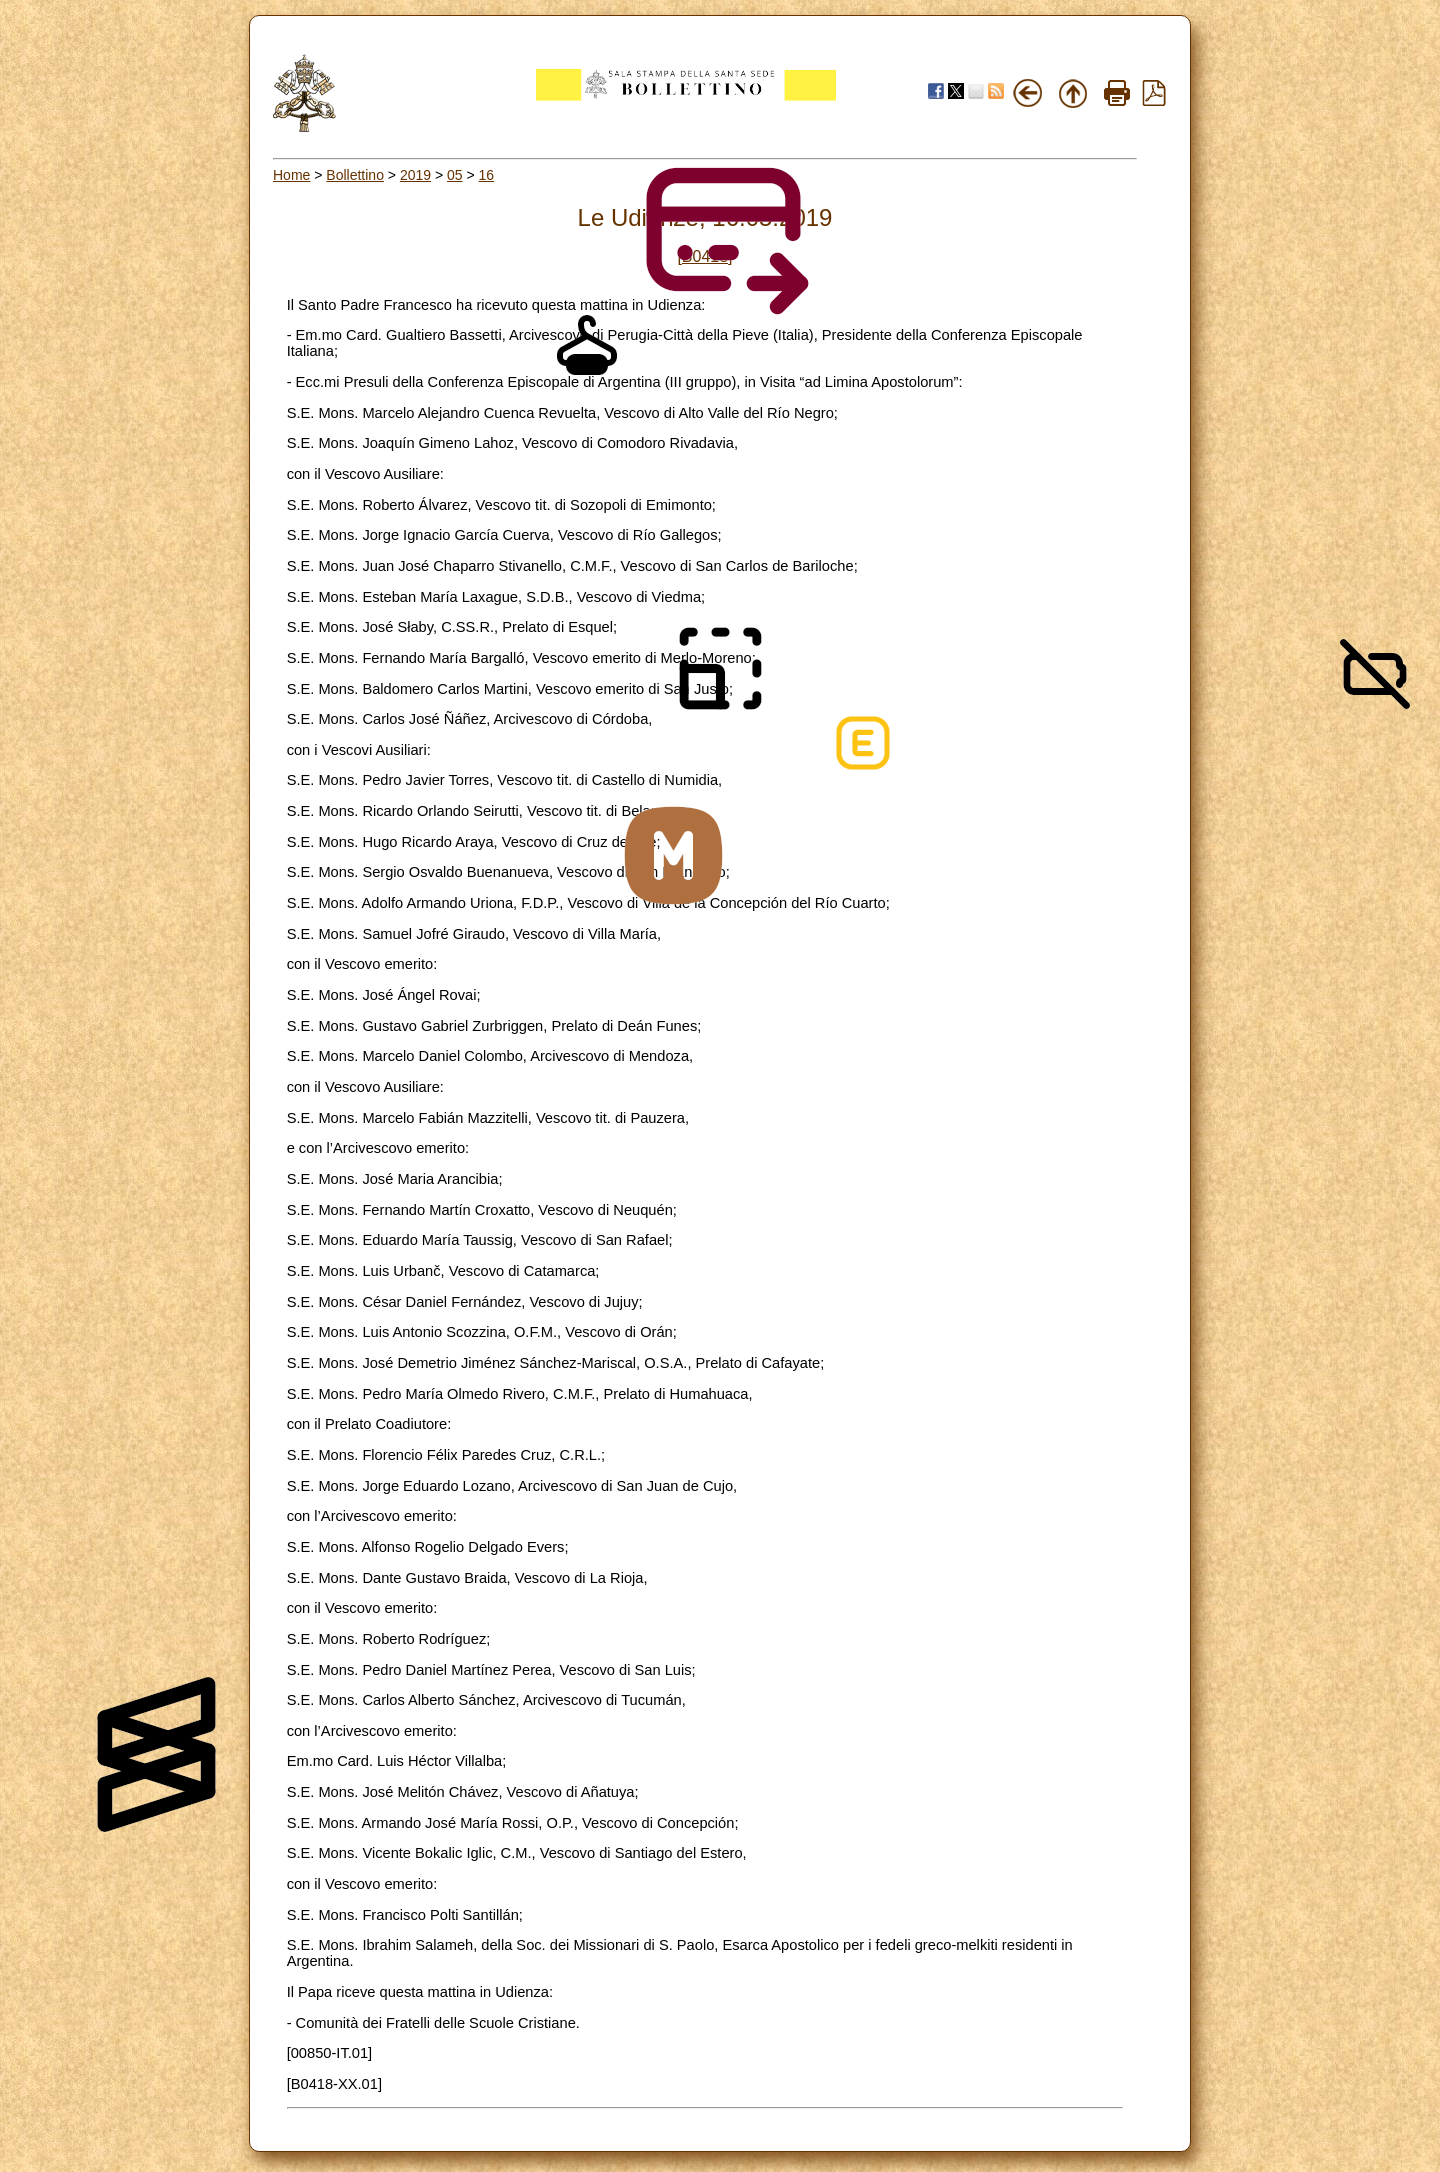 This screenshot has height=2172, width=1440. I want to click on make a payment with saved card, so click(723, 229).